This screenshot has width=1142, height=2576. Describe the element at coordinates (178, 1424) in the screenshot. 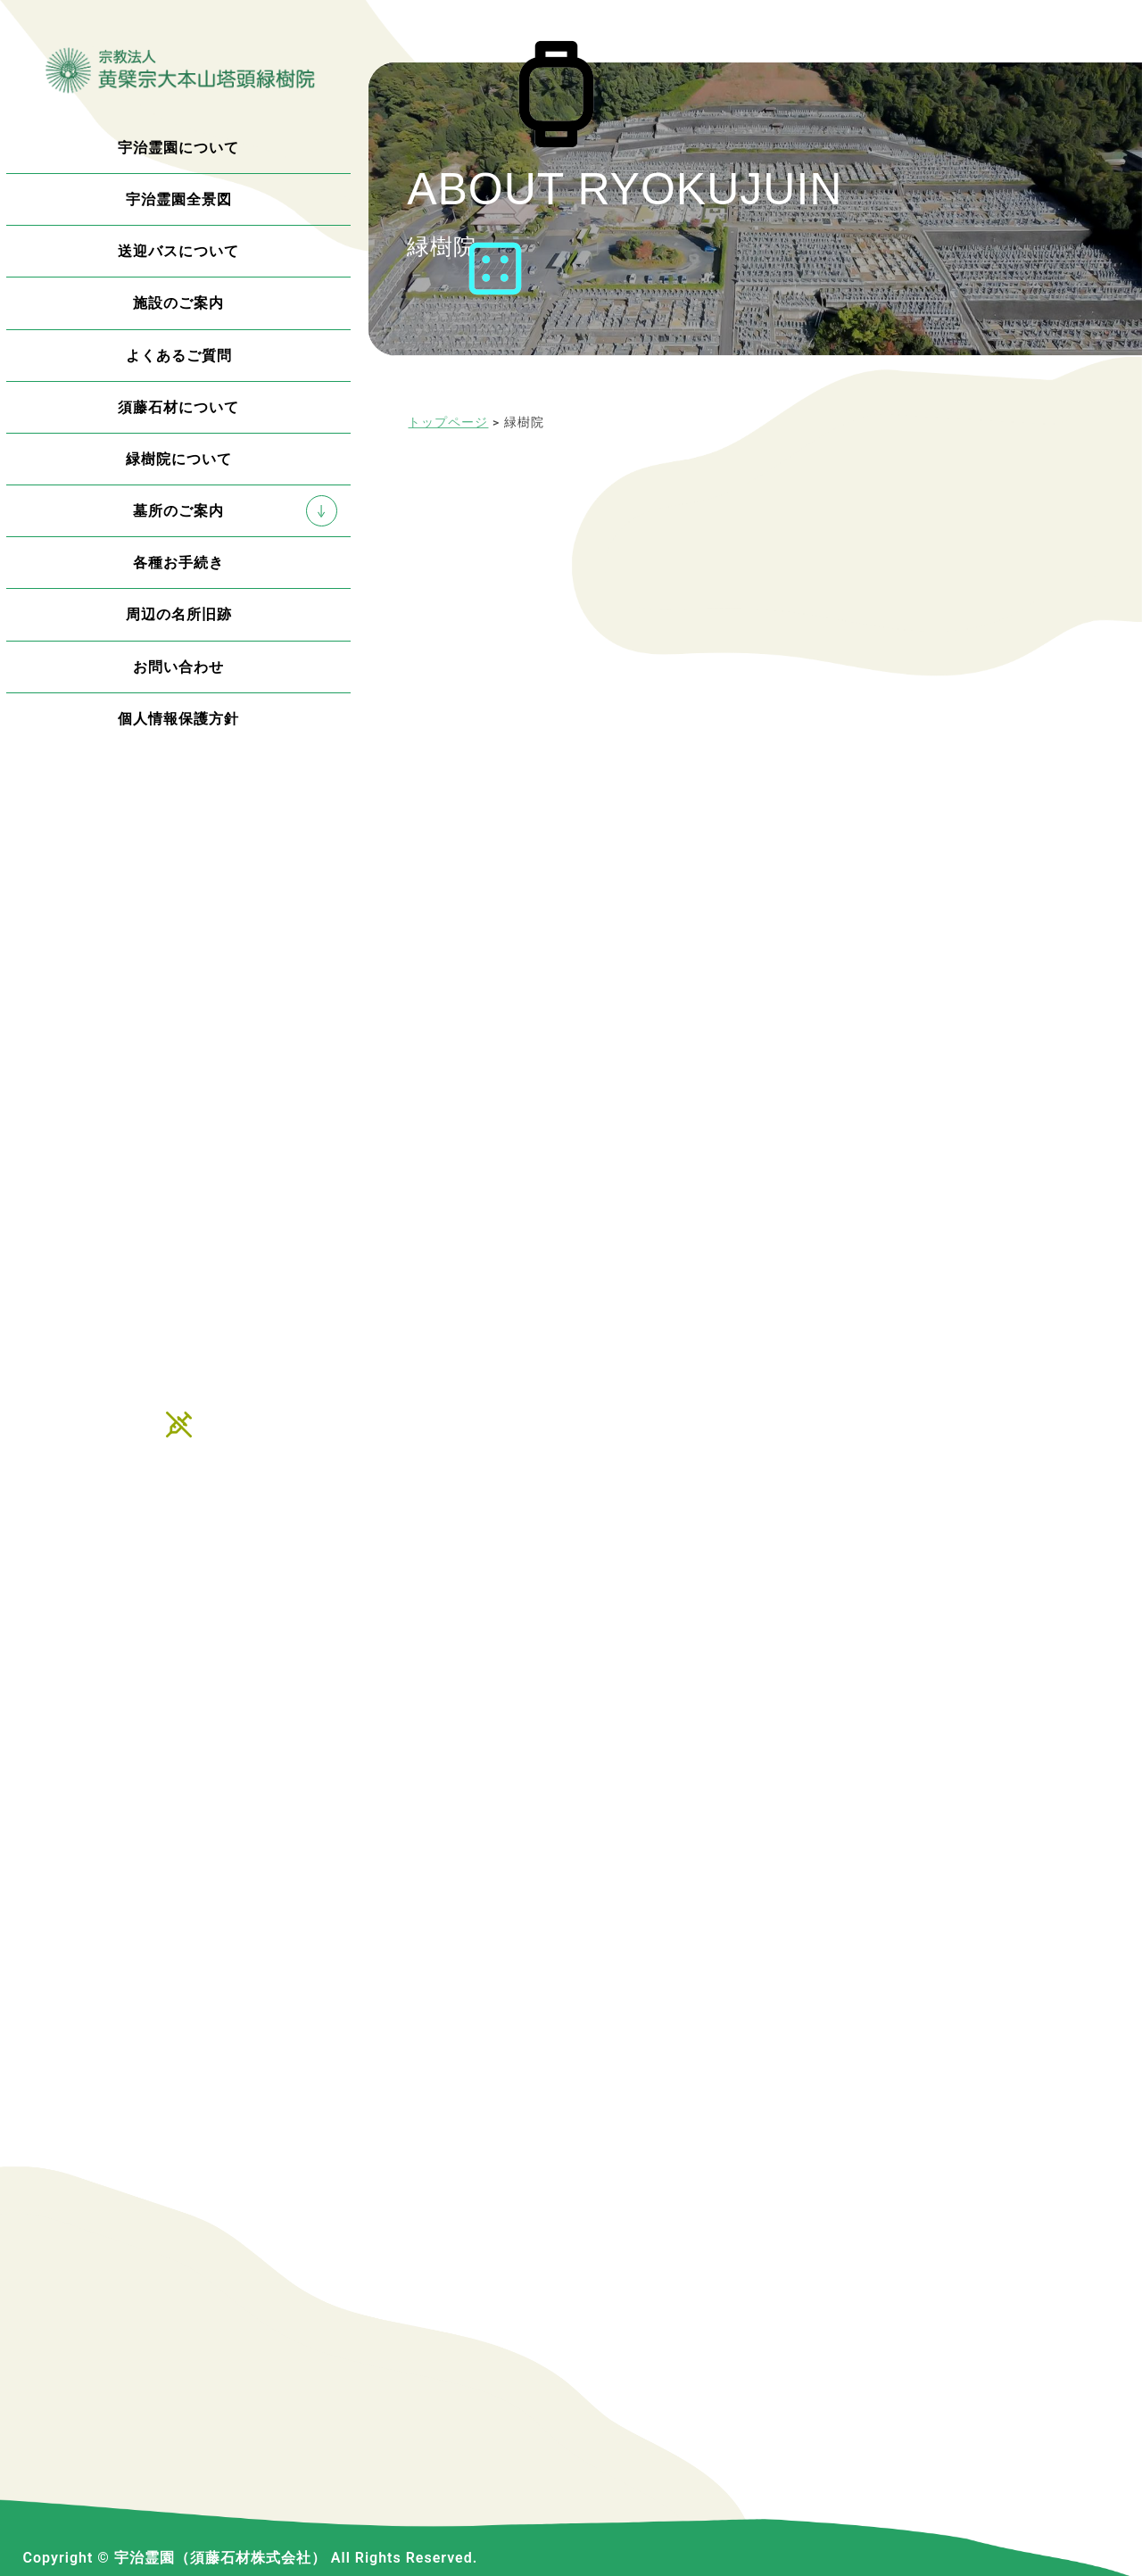

I see `indicates vaccination not available or required` at that location.